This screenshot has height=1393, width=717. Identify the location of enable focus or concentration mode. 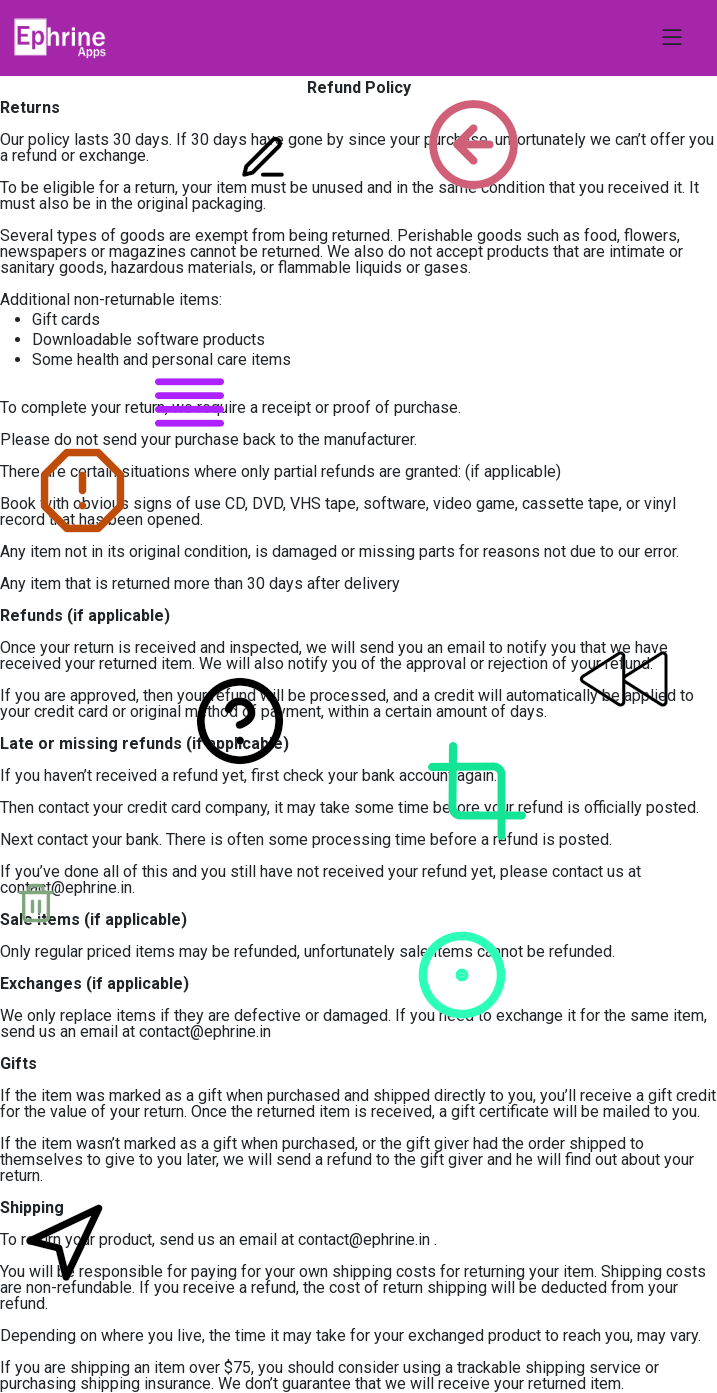
(462, 975).